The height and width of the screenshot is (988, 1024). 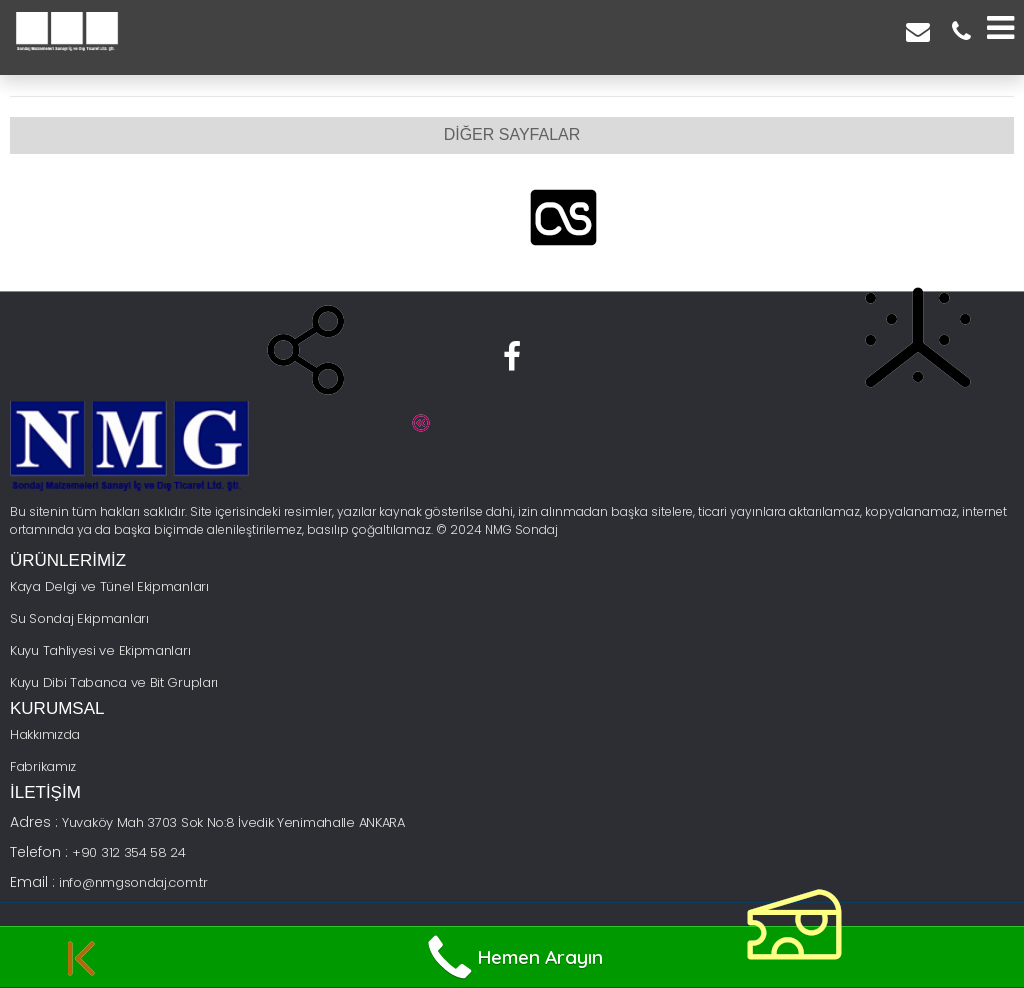 What do you see at coordinates (563, 217) in the screenshot?
I see `open Last.fm app or website` at bounding box center [563, 217].